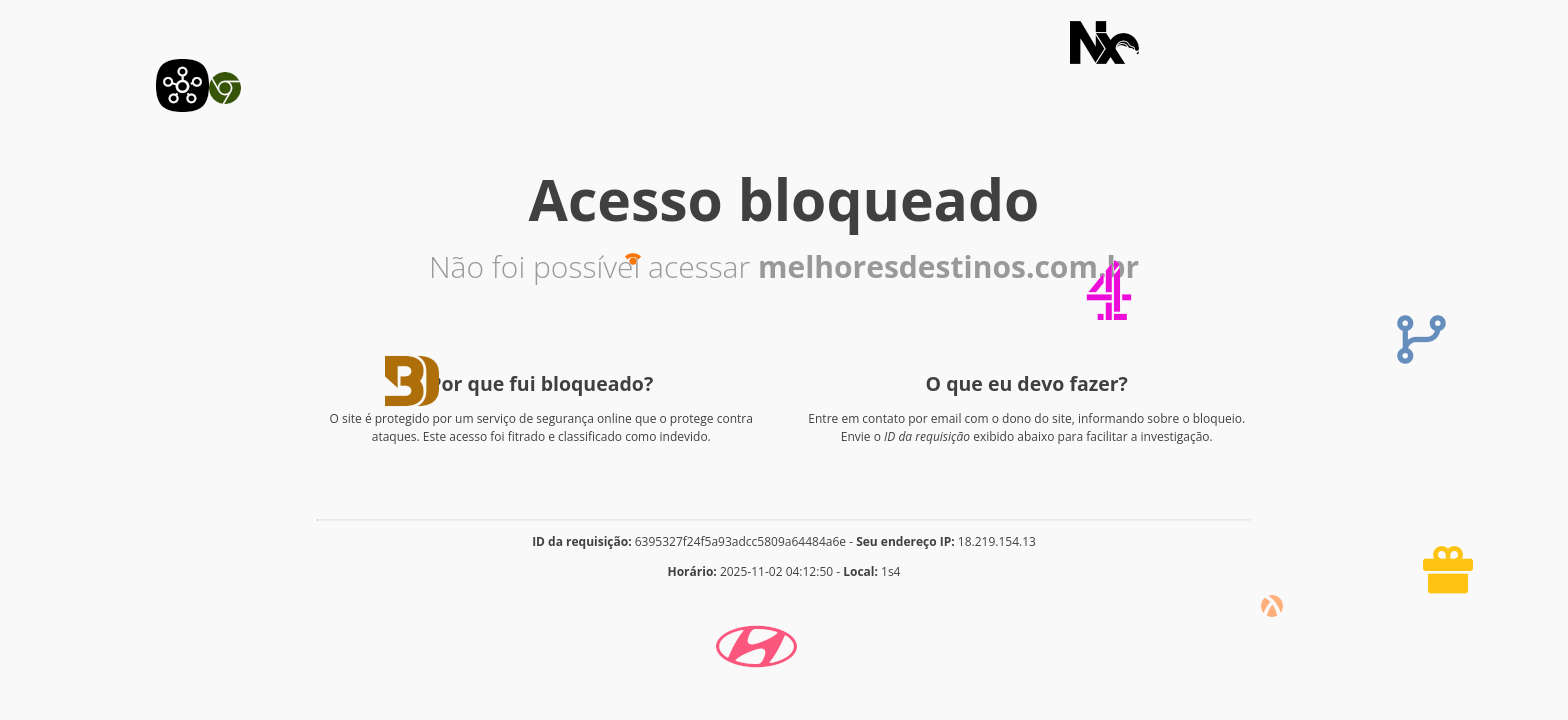  Describe the element at coordinates (756, 646) in the screenshot. I see `Hyundai brand logo` at that location.